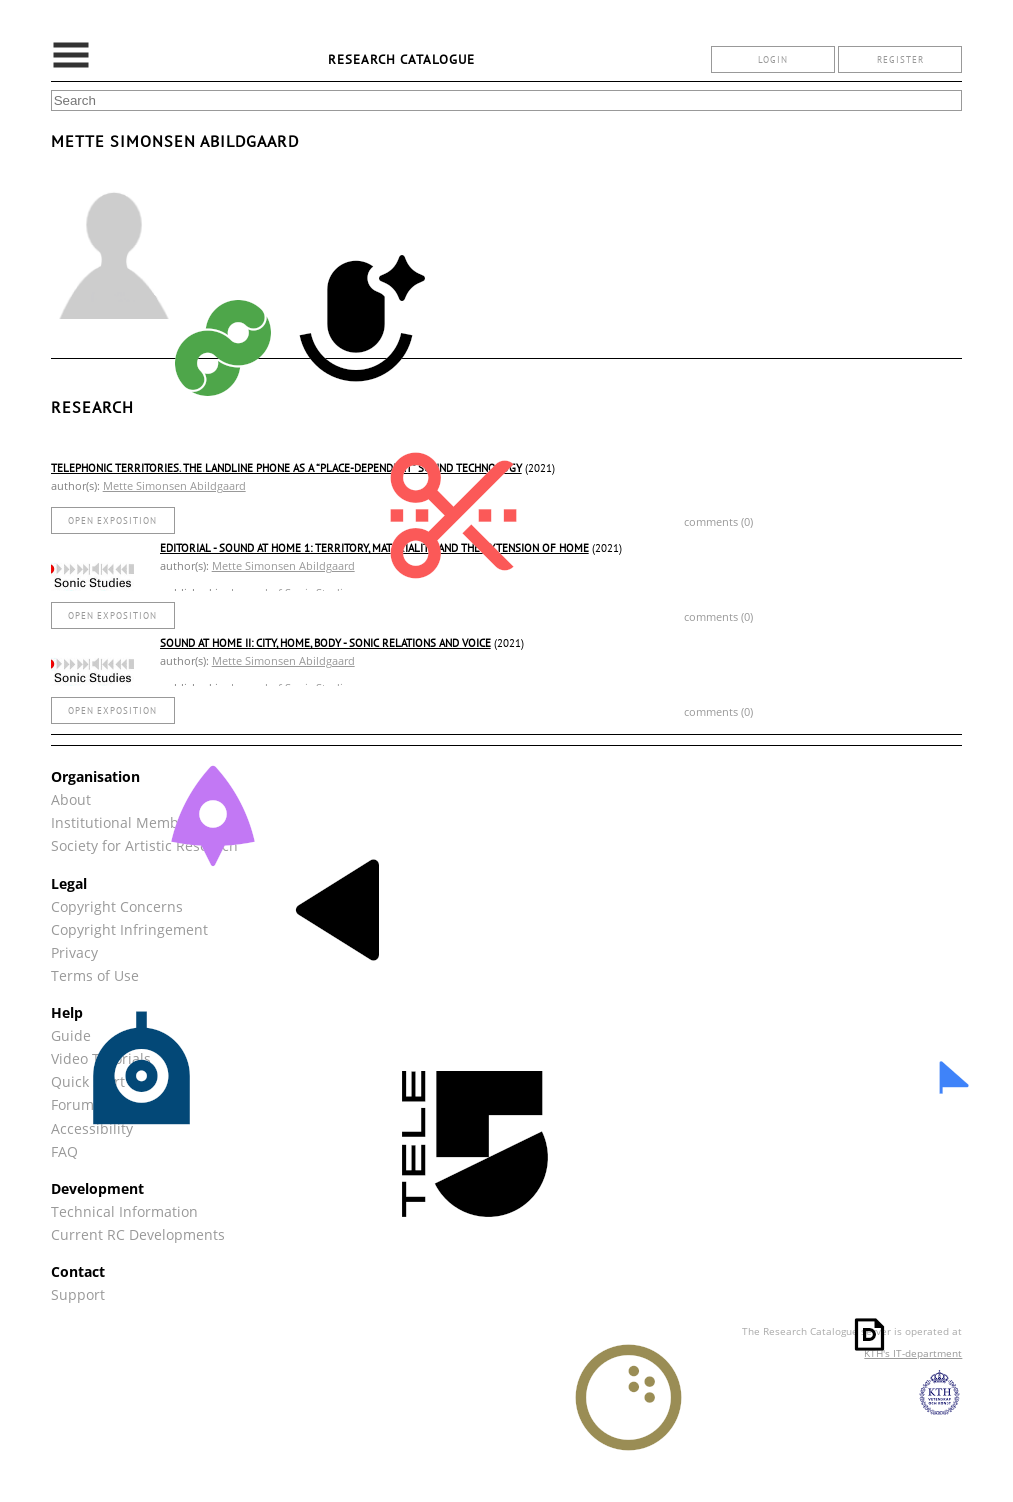  What do you see at coordinates (141, 1070) in the screenshot?
I see `access AI or chatbot features` at bounding box center [141, 1070].